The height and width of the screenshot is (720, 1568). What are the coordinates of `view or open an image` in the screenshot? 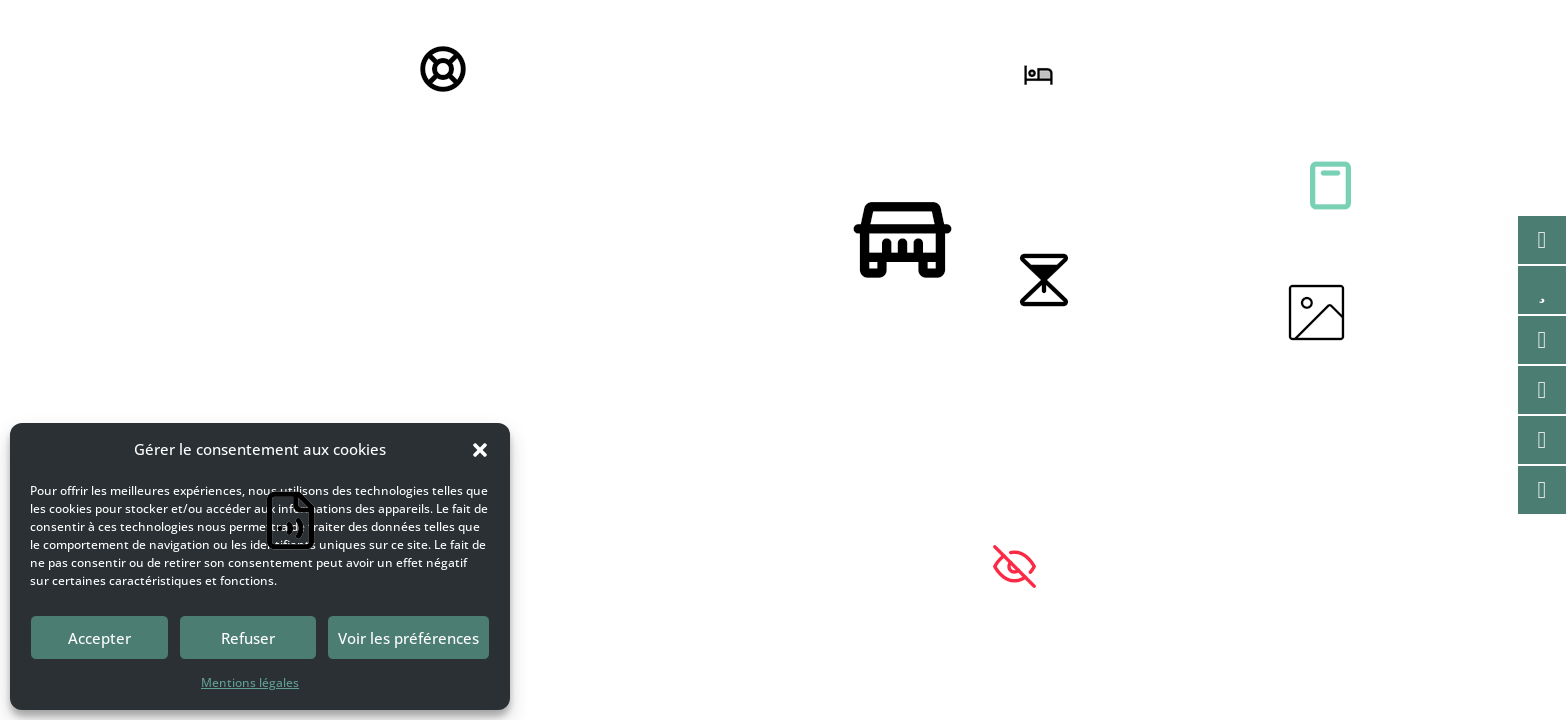 It's located at (1316, 312).